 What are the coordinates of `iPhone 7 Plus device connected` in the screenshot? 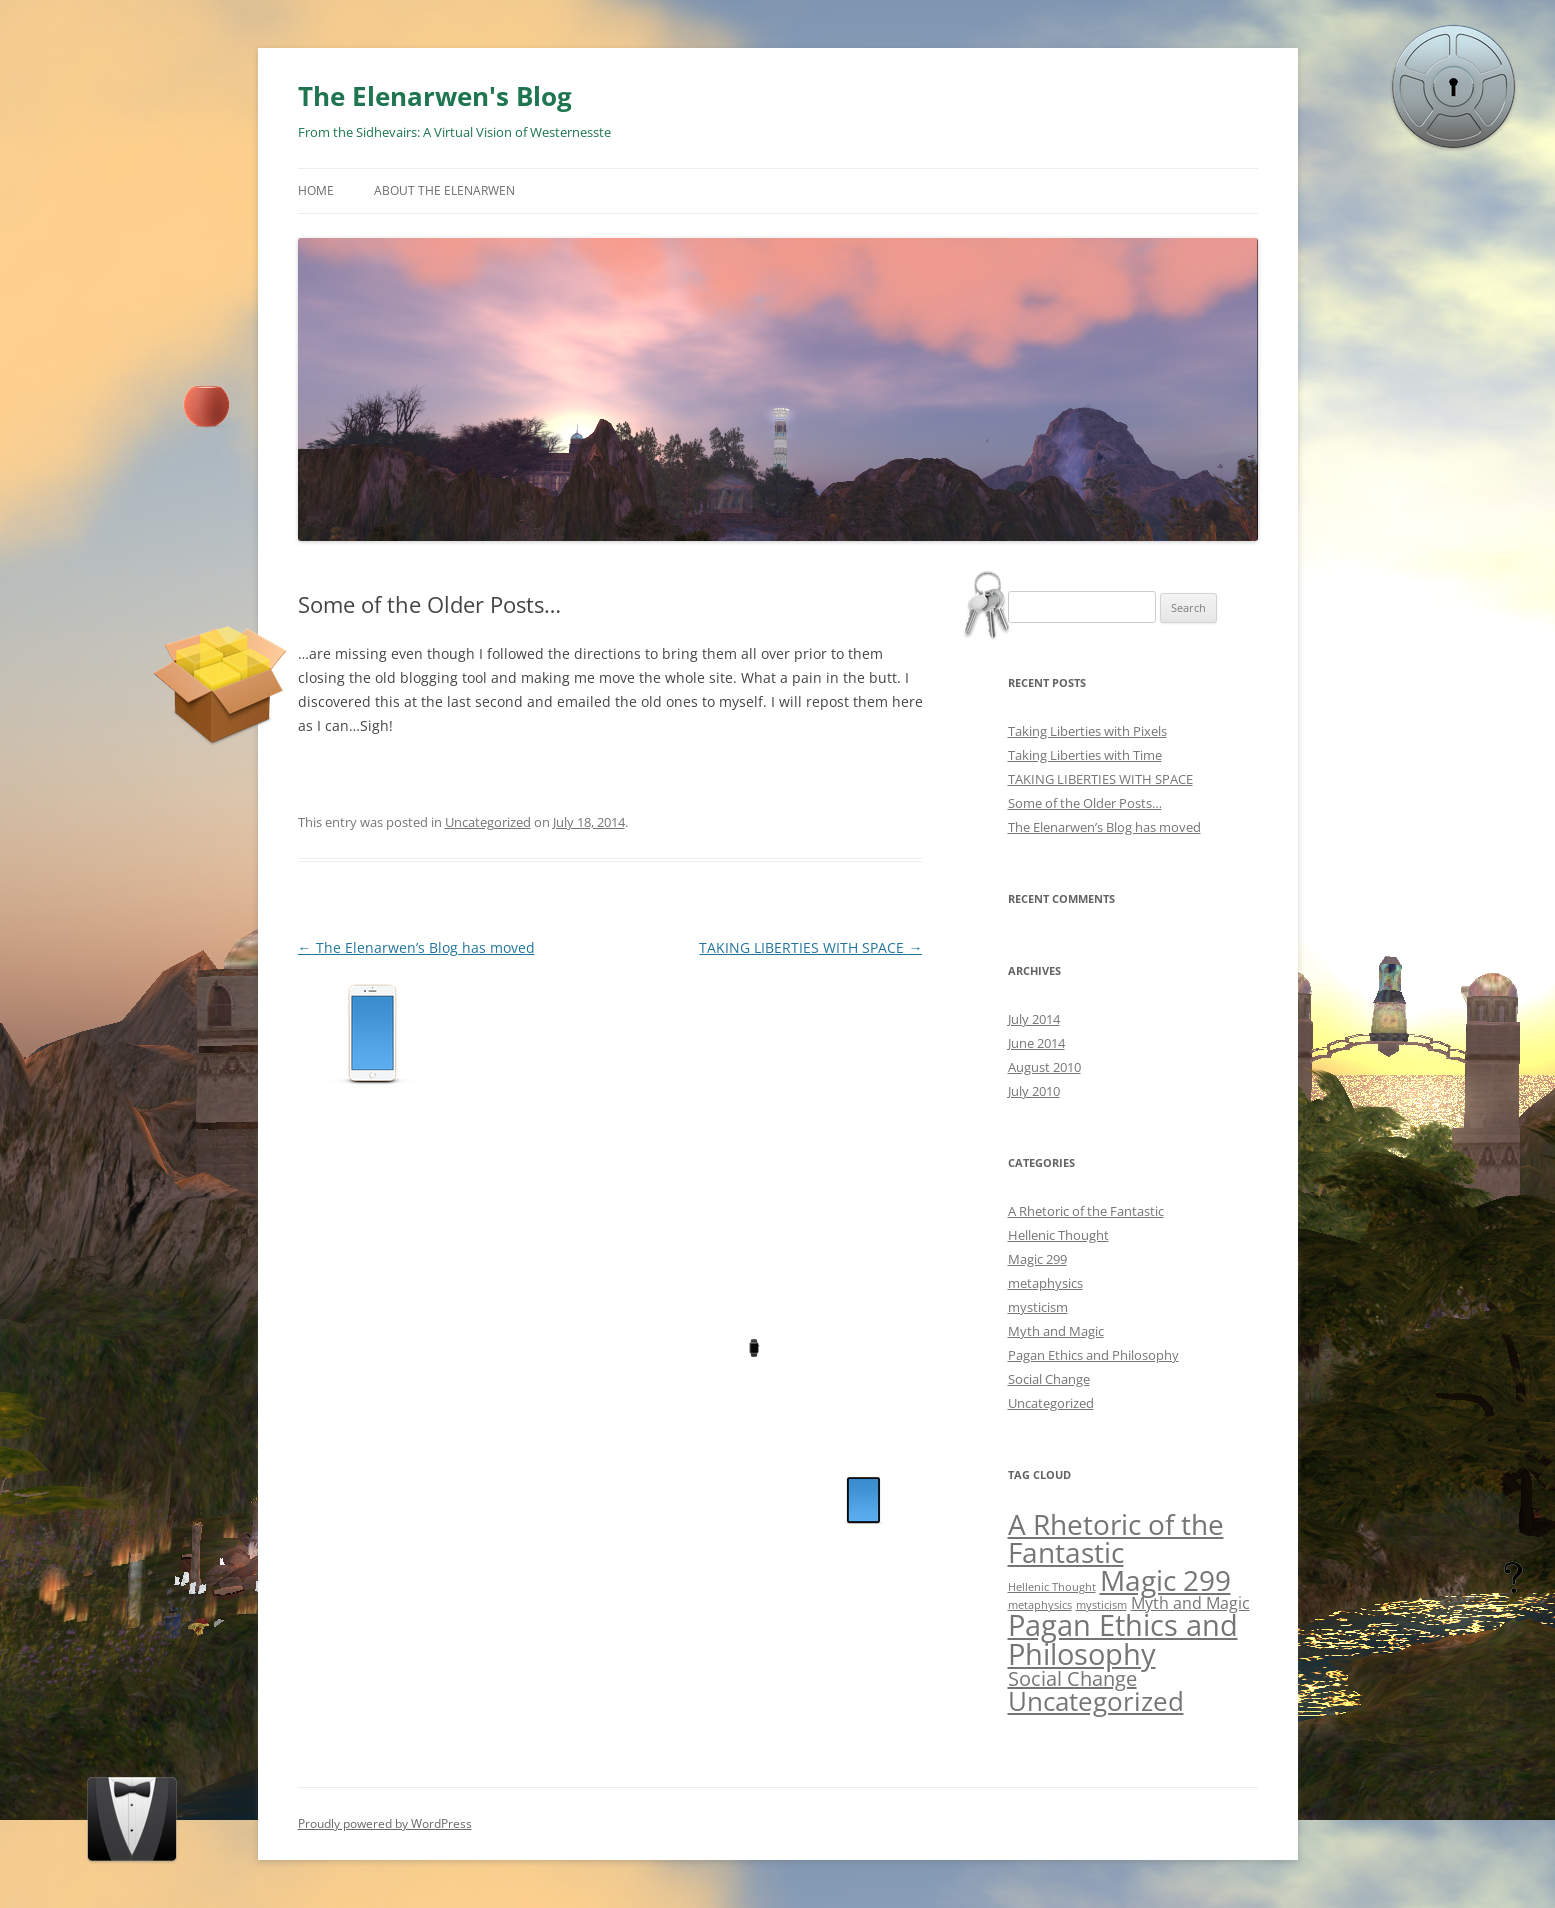 It's located at (372, 1034).